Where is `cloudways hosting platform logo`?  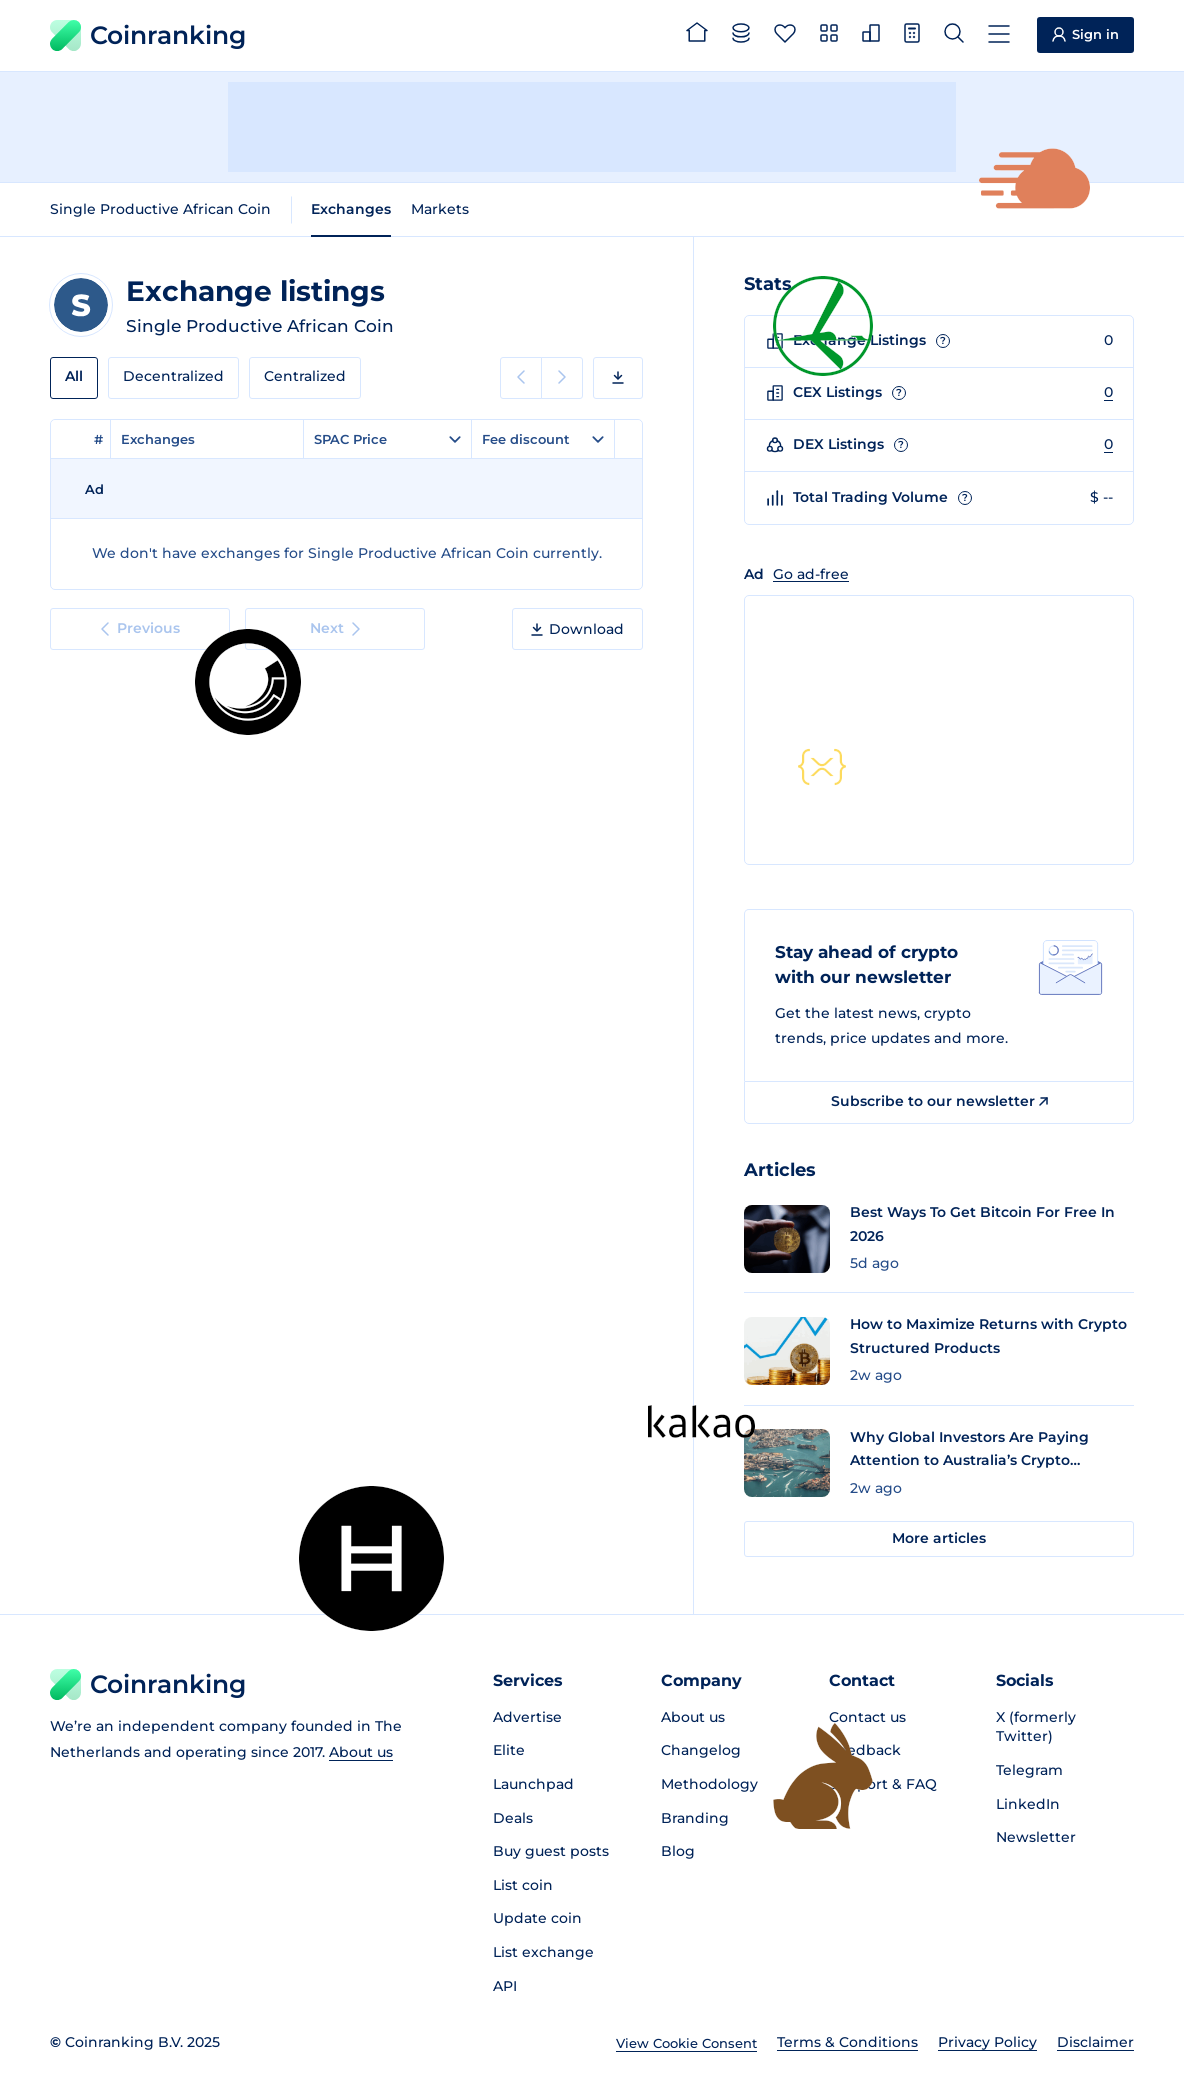
cloudways hosting platform logo is located at coordinates (1034, 178).